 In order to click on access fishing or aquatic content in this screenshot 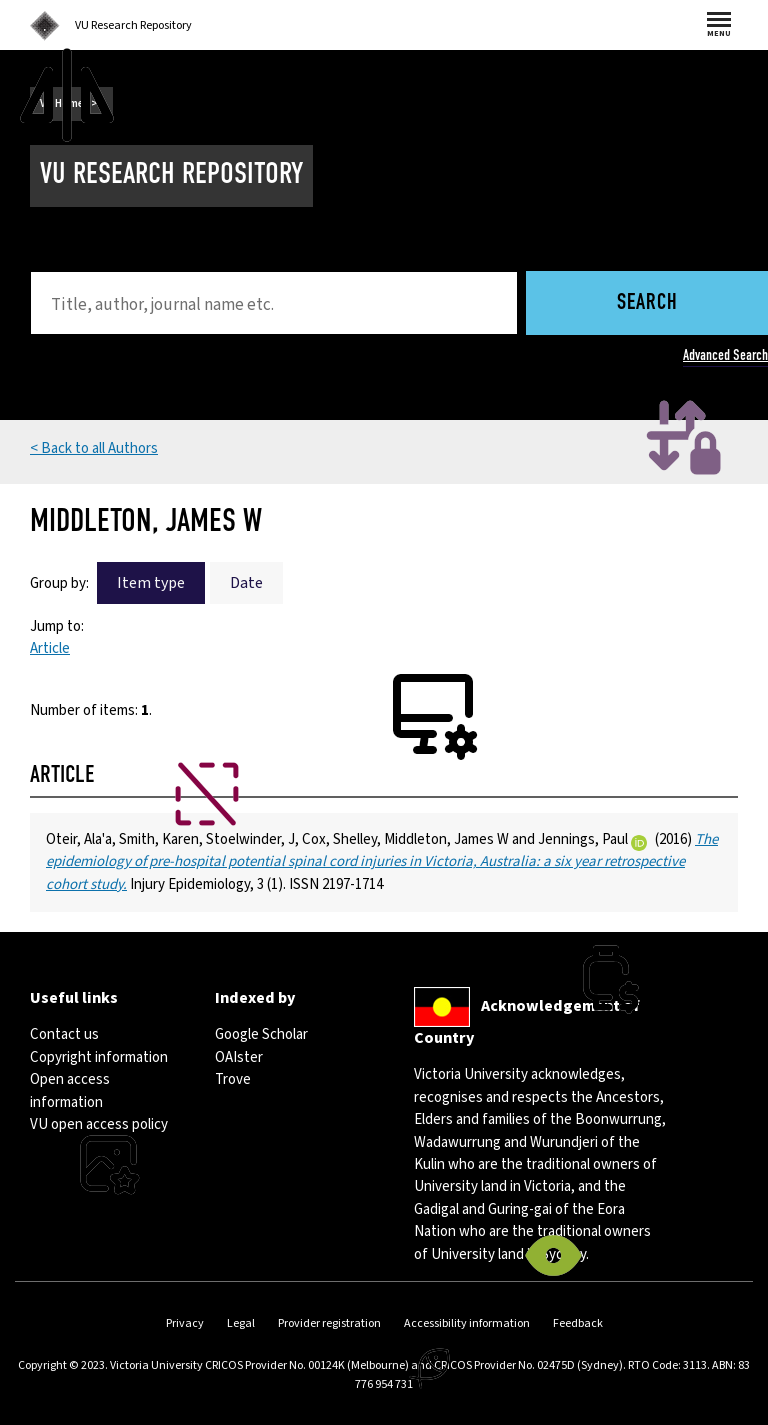, I will do `click(431, 1367)`.